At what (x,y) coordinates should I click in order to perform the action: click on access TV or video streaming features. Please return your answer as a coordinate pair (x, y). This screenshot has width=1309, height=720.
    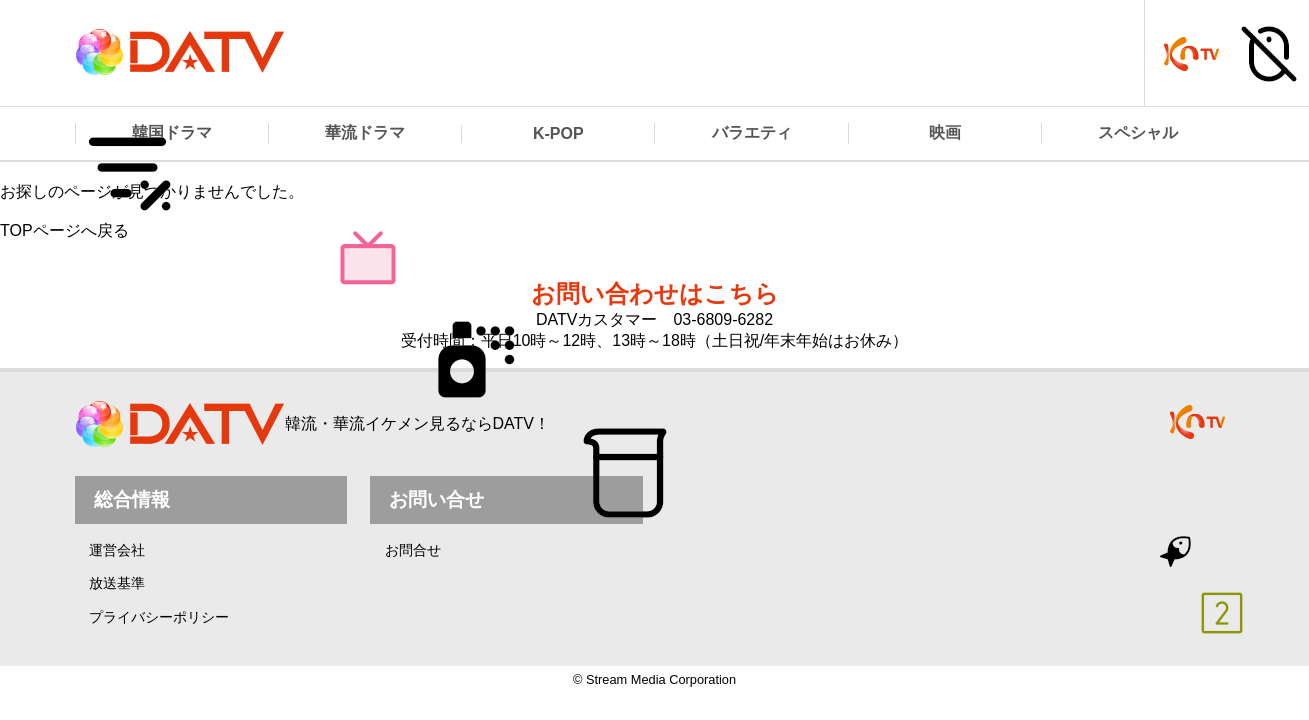
    Looking at the image, I should click on (368, 261).